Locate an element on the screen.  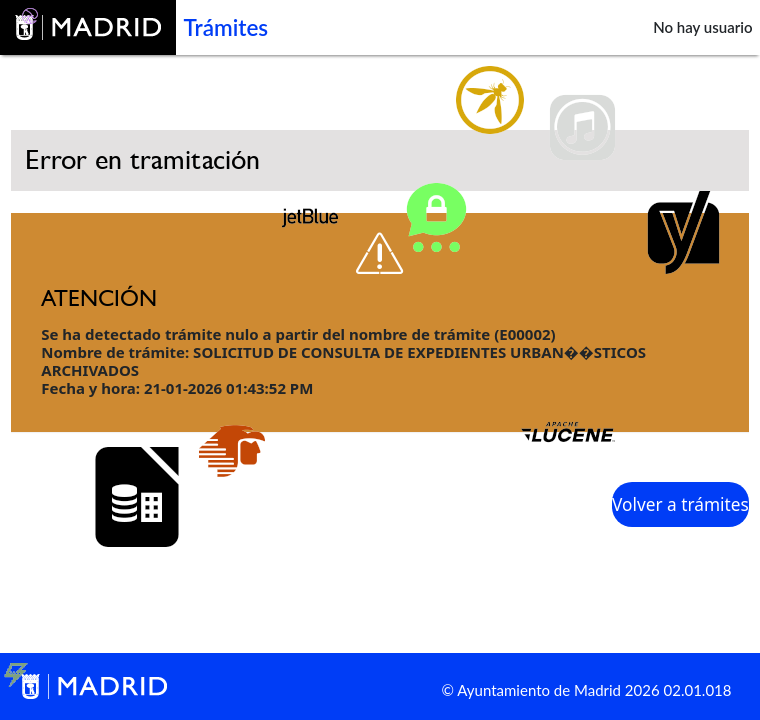
open Threema secure messaging app is located at coordinates (436, 217).